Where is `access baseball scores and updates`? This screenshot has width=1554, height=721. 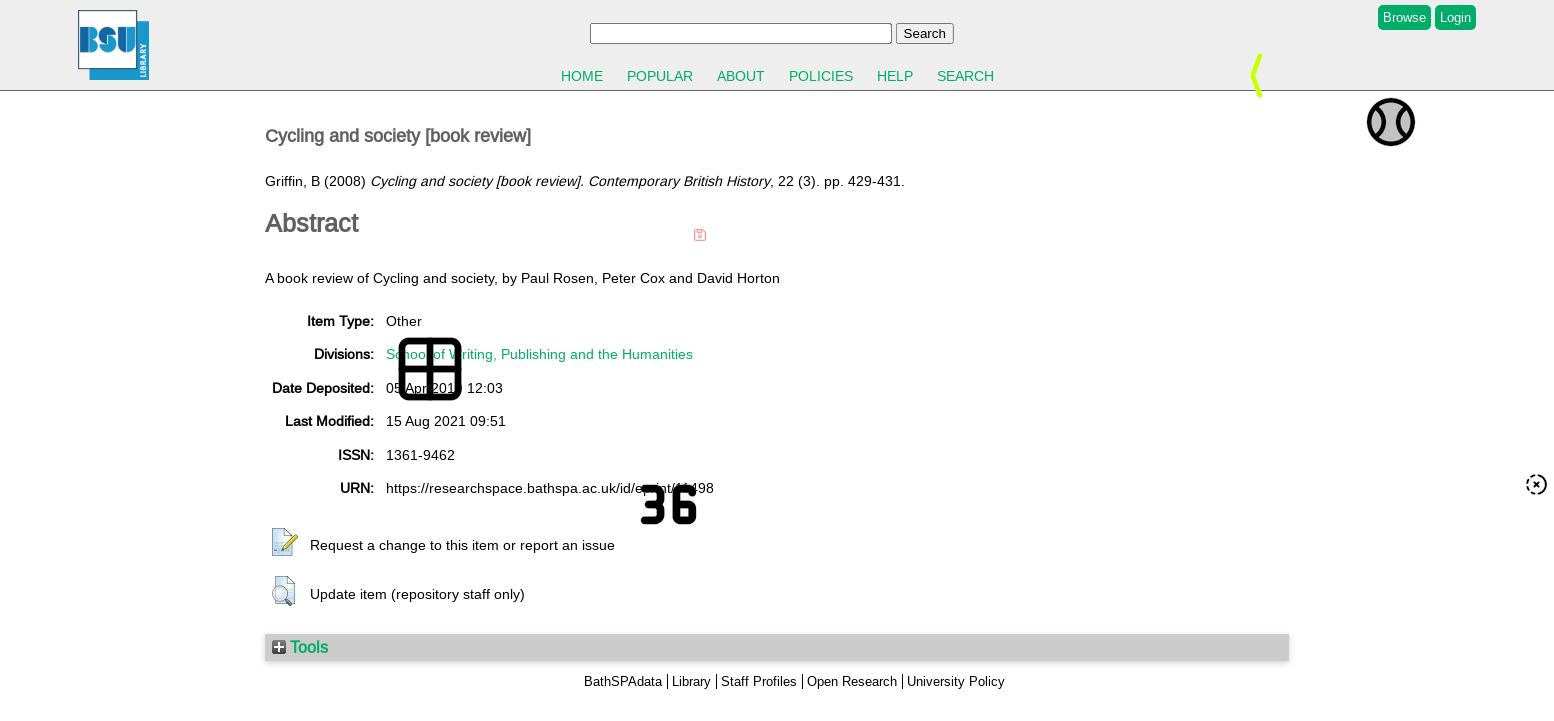
access baseball scores and updates is located at coordinates (1391, 122).